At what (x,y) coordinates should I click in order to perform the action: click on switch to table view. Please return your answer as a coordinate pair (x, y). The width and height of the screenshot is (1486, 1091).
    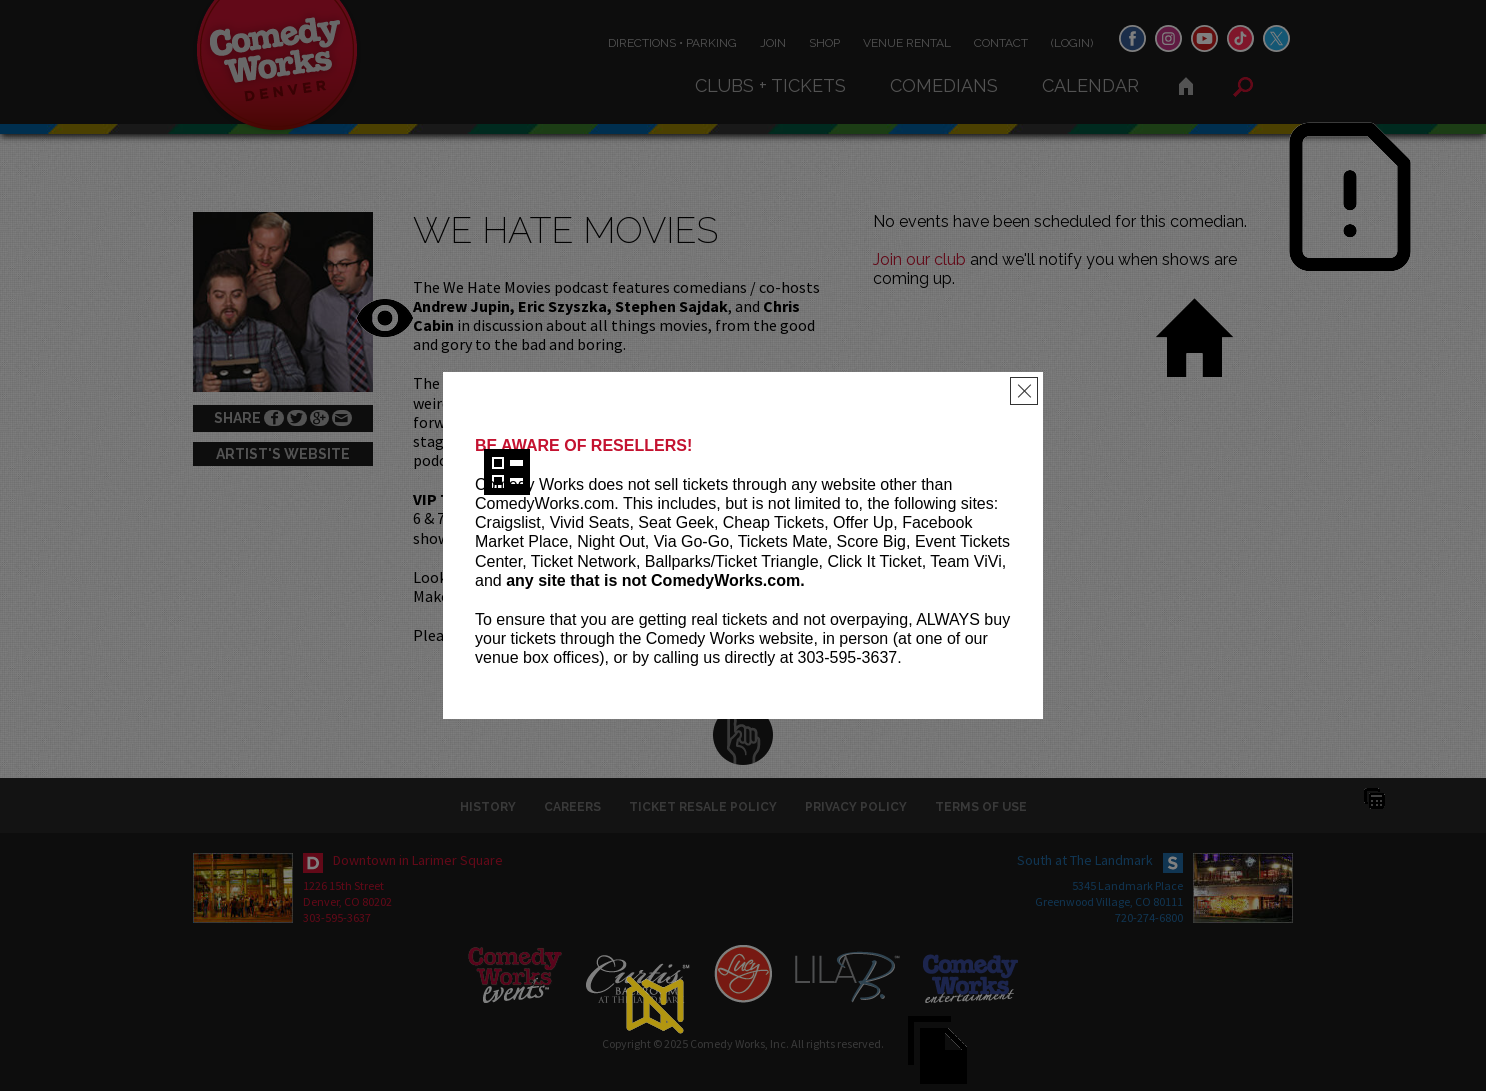
    Looking at the image, I should click on (1374, 798).